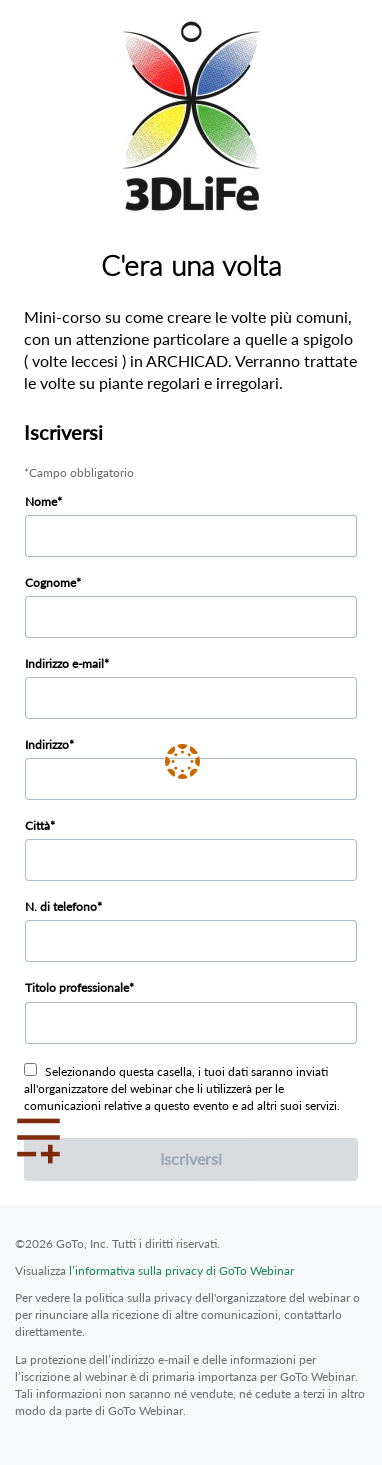  Describe the element at coordinates (182, 761) in the screenshot. I see `open canvas learning management system` at that location.